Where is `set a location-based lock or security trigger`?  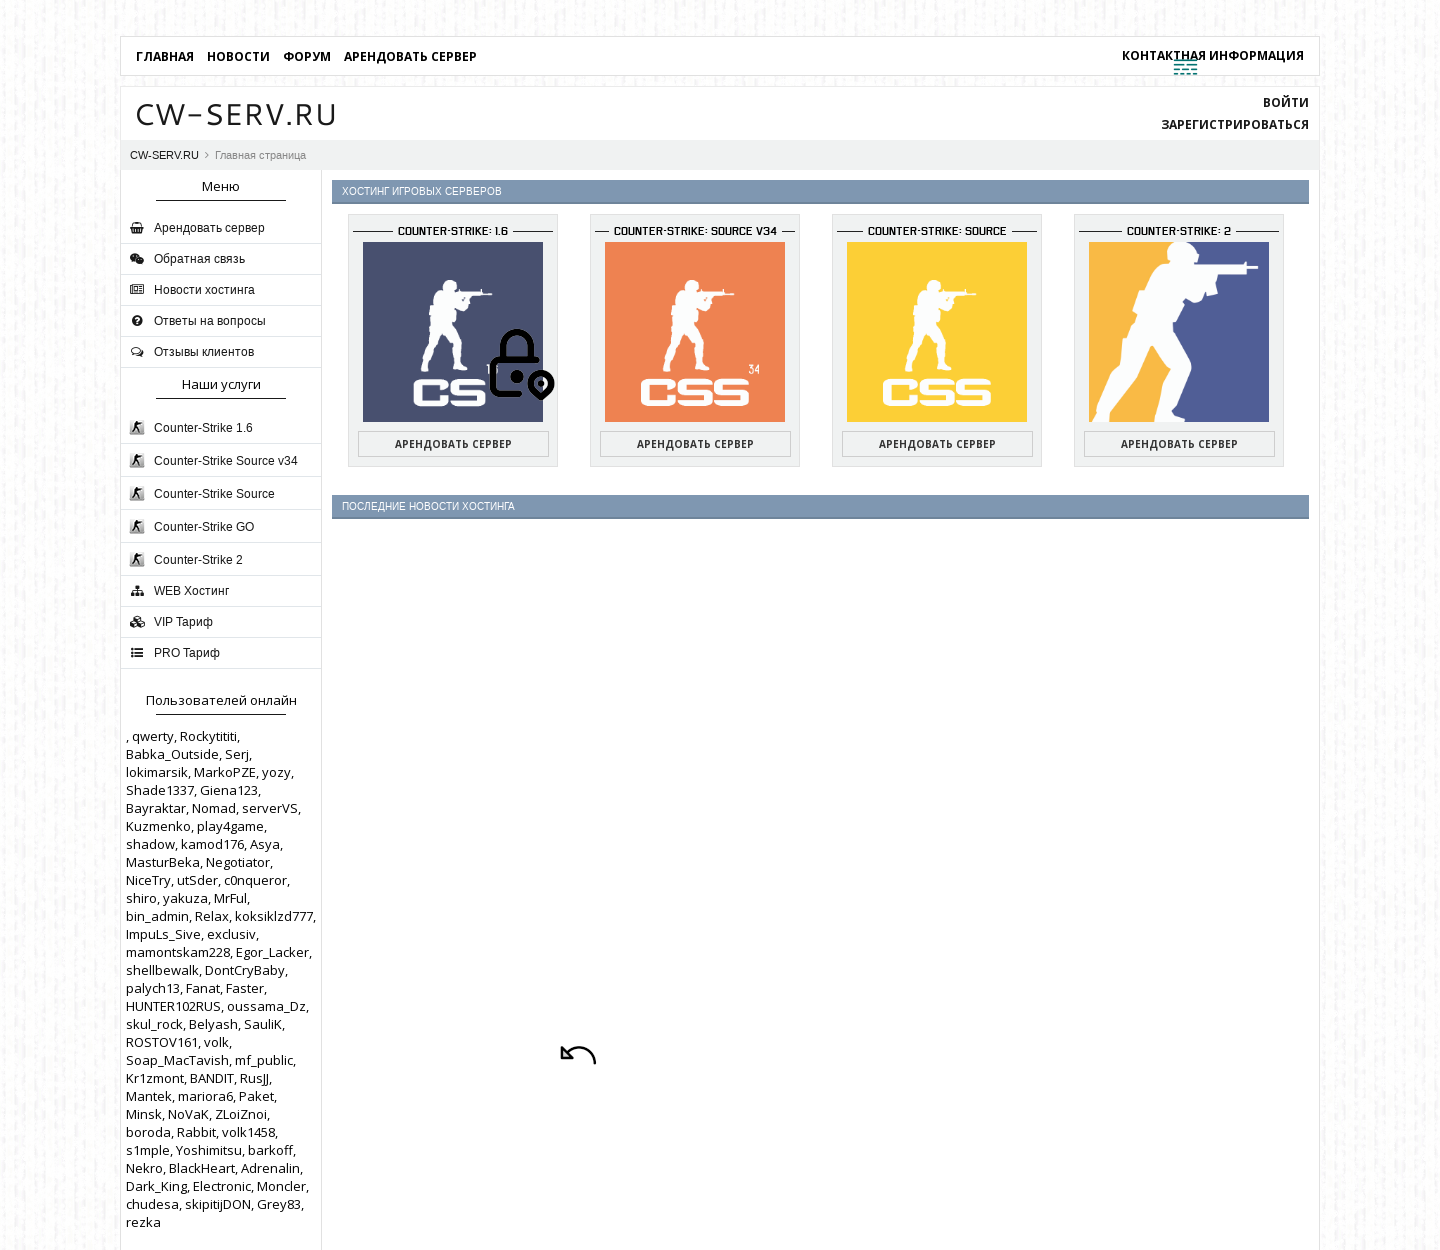 set a location-based lock or security trigger is located at coordinates (517, 363).